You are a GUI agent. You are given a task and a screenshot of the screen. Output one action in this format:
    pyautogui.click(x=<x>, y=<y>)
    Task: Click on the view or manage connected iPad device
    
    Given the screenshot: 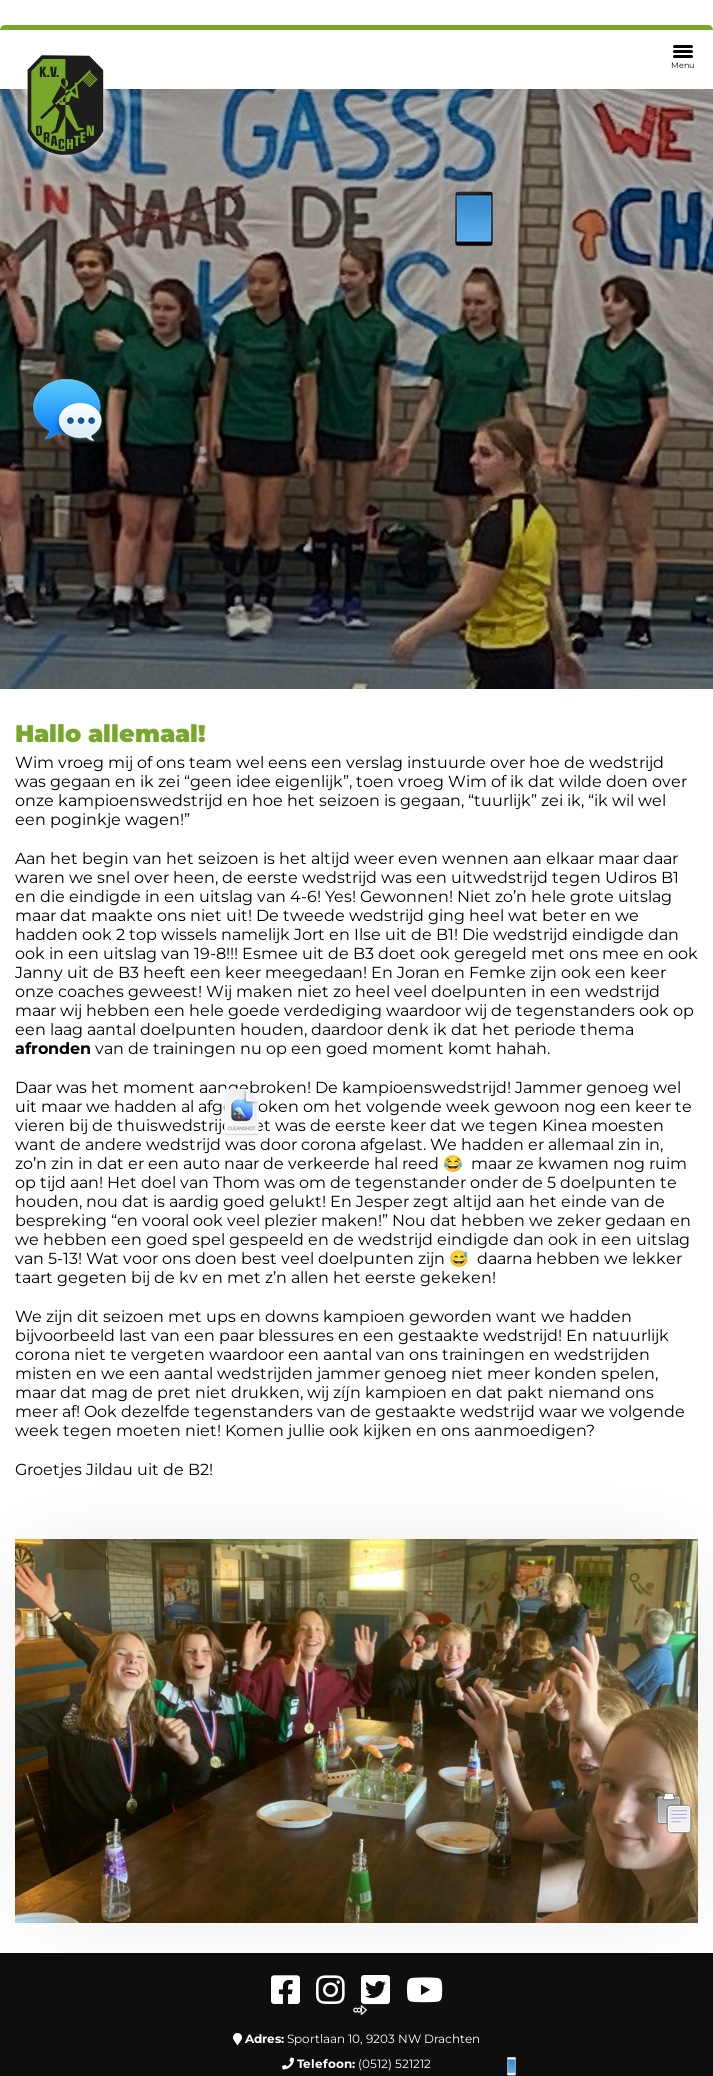 What is the action you would take?
    pyautogui.click(x=474, y=219)
    